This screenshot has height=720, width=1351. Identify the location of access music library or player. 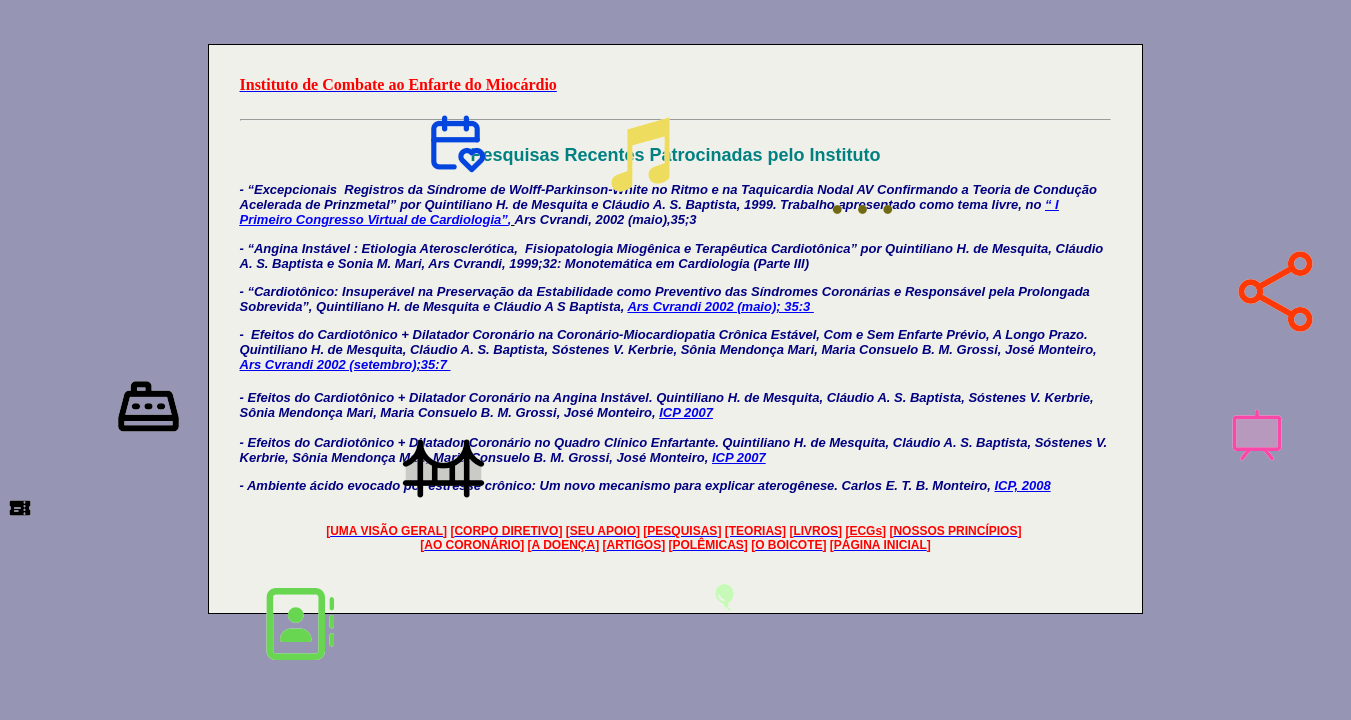
(640, 154).